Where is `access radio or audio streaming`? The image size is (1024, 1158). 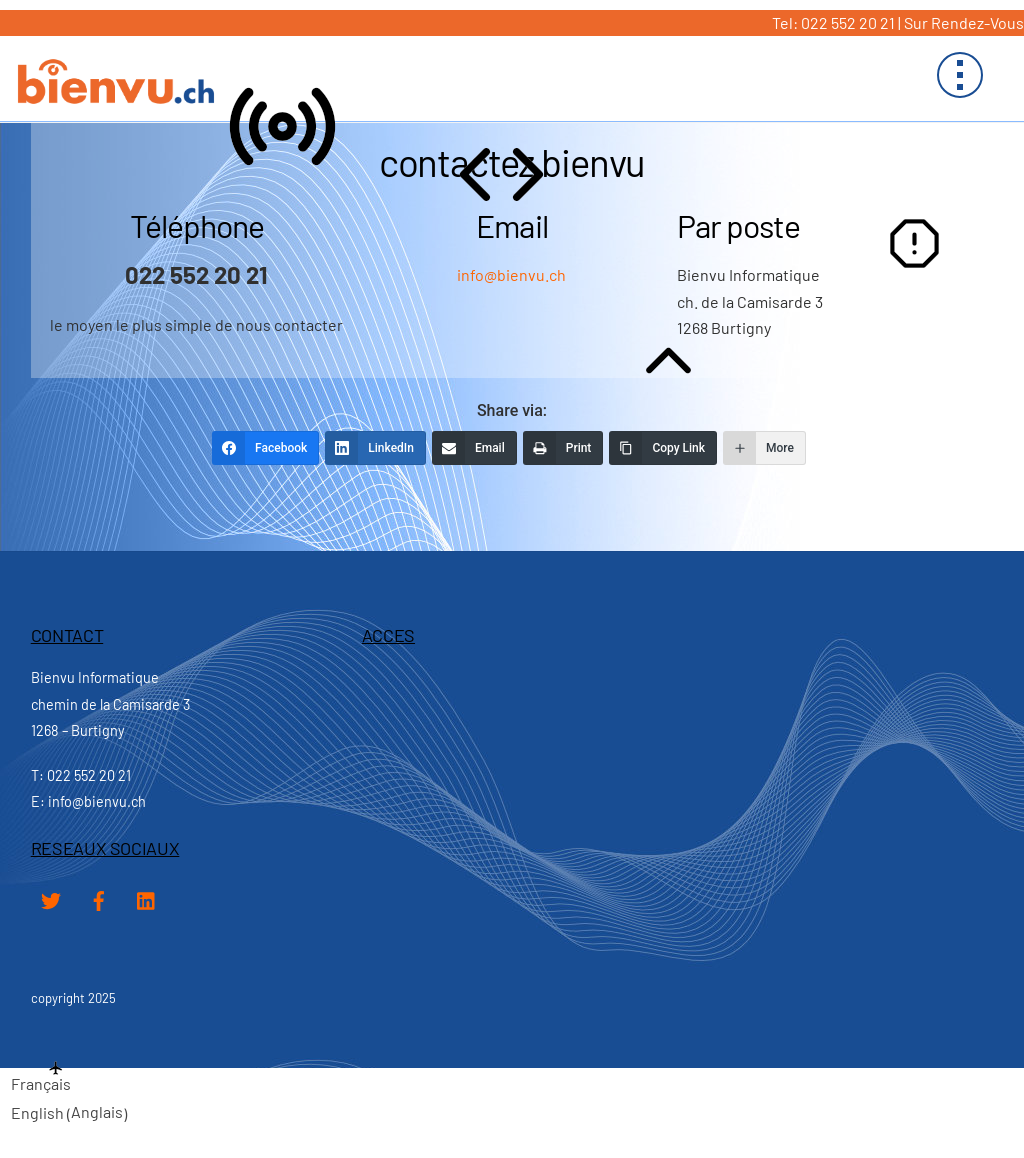
access radio or audio streaming is located at coordinates (282, 126).